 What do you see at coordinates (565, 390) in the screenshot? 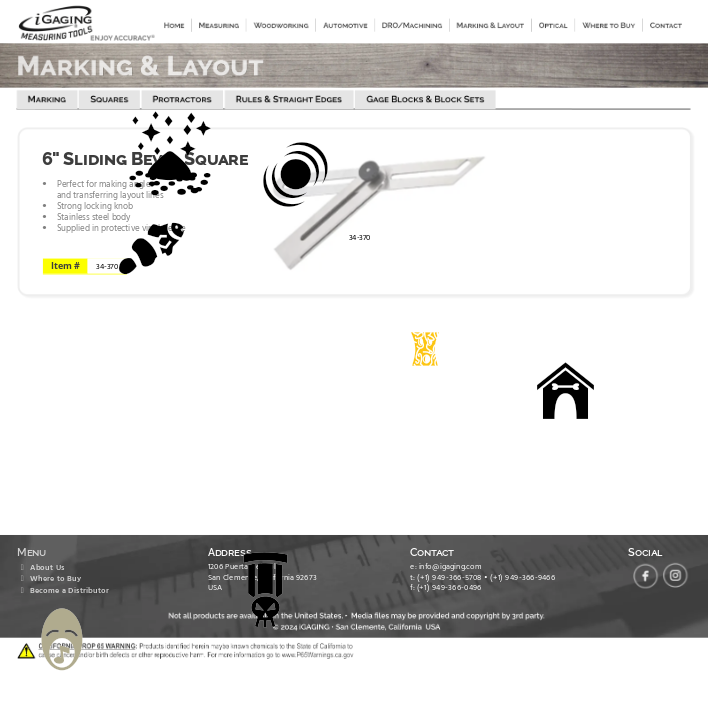
I see `access pet or dog-related features` at bounding box center [565, 390].